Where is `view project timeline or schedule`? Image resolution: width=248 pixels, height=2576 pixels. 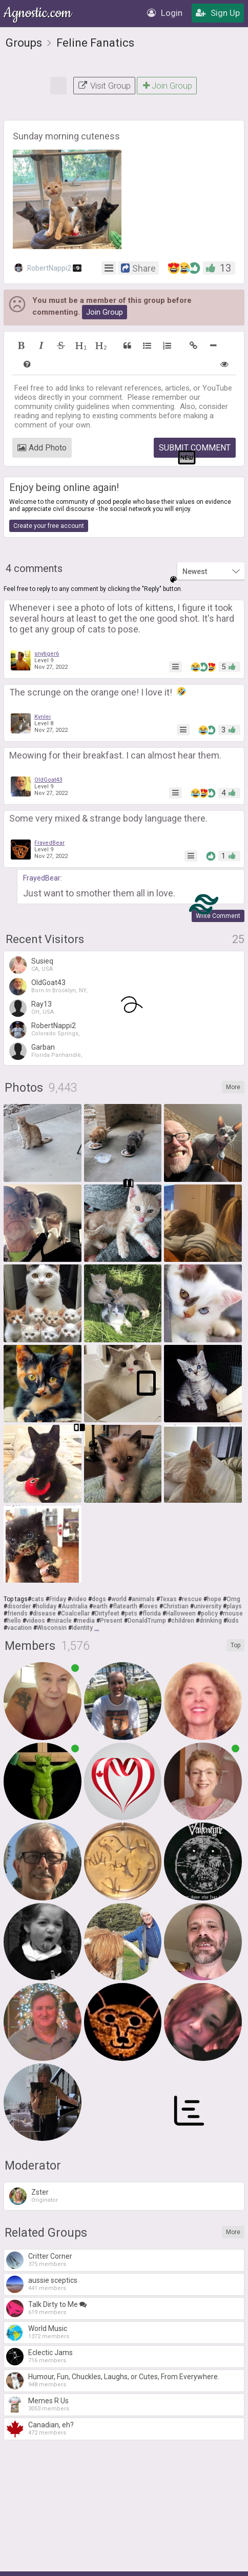
view project timeline or schedule is located at coordinates (189, 2111).